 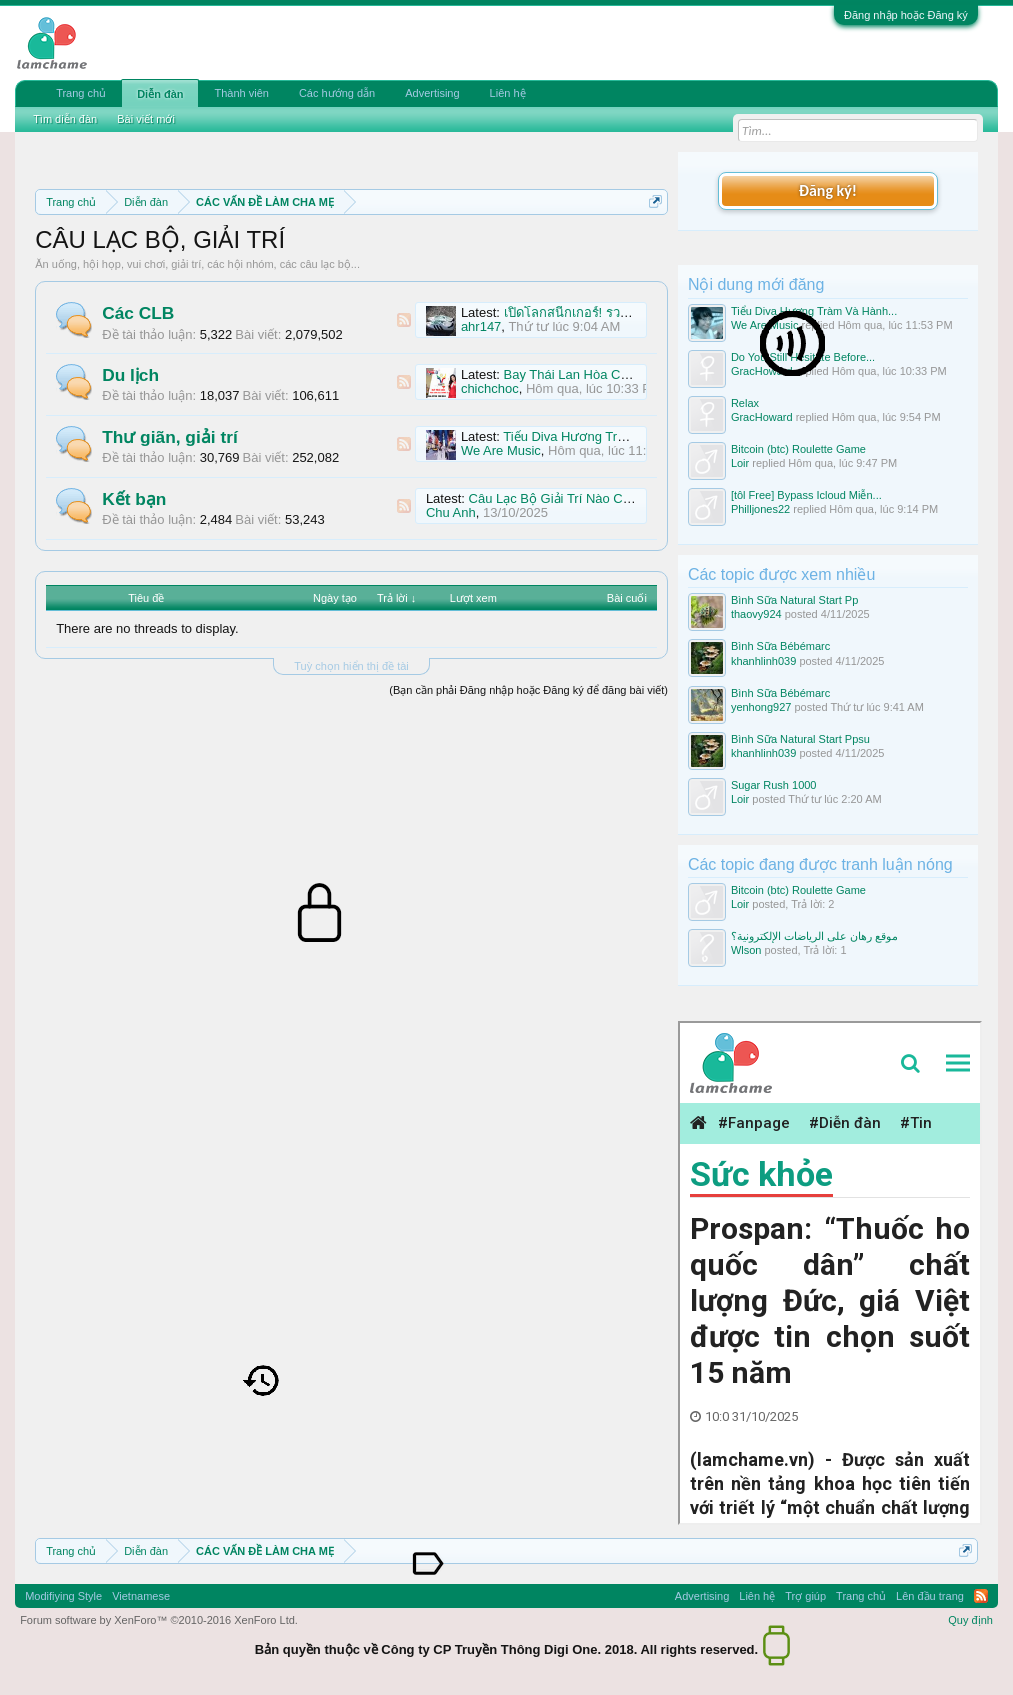 What do you see at coordinates (792, 343) in the screenshot?
I see `tap to pay with contactless payment` at bounding box center [792, 343].